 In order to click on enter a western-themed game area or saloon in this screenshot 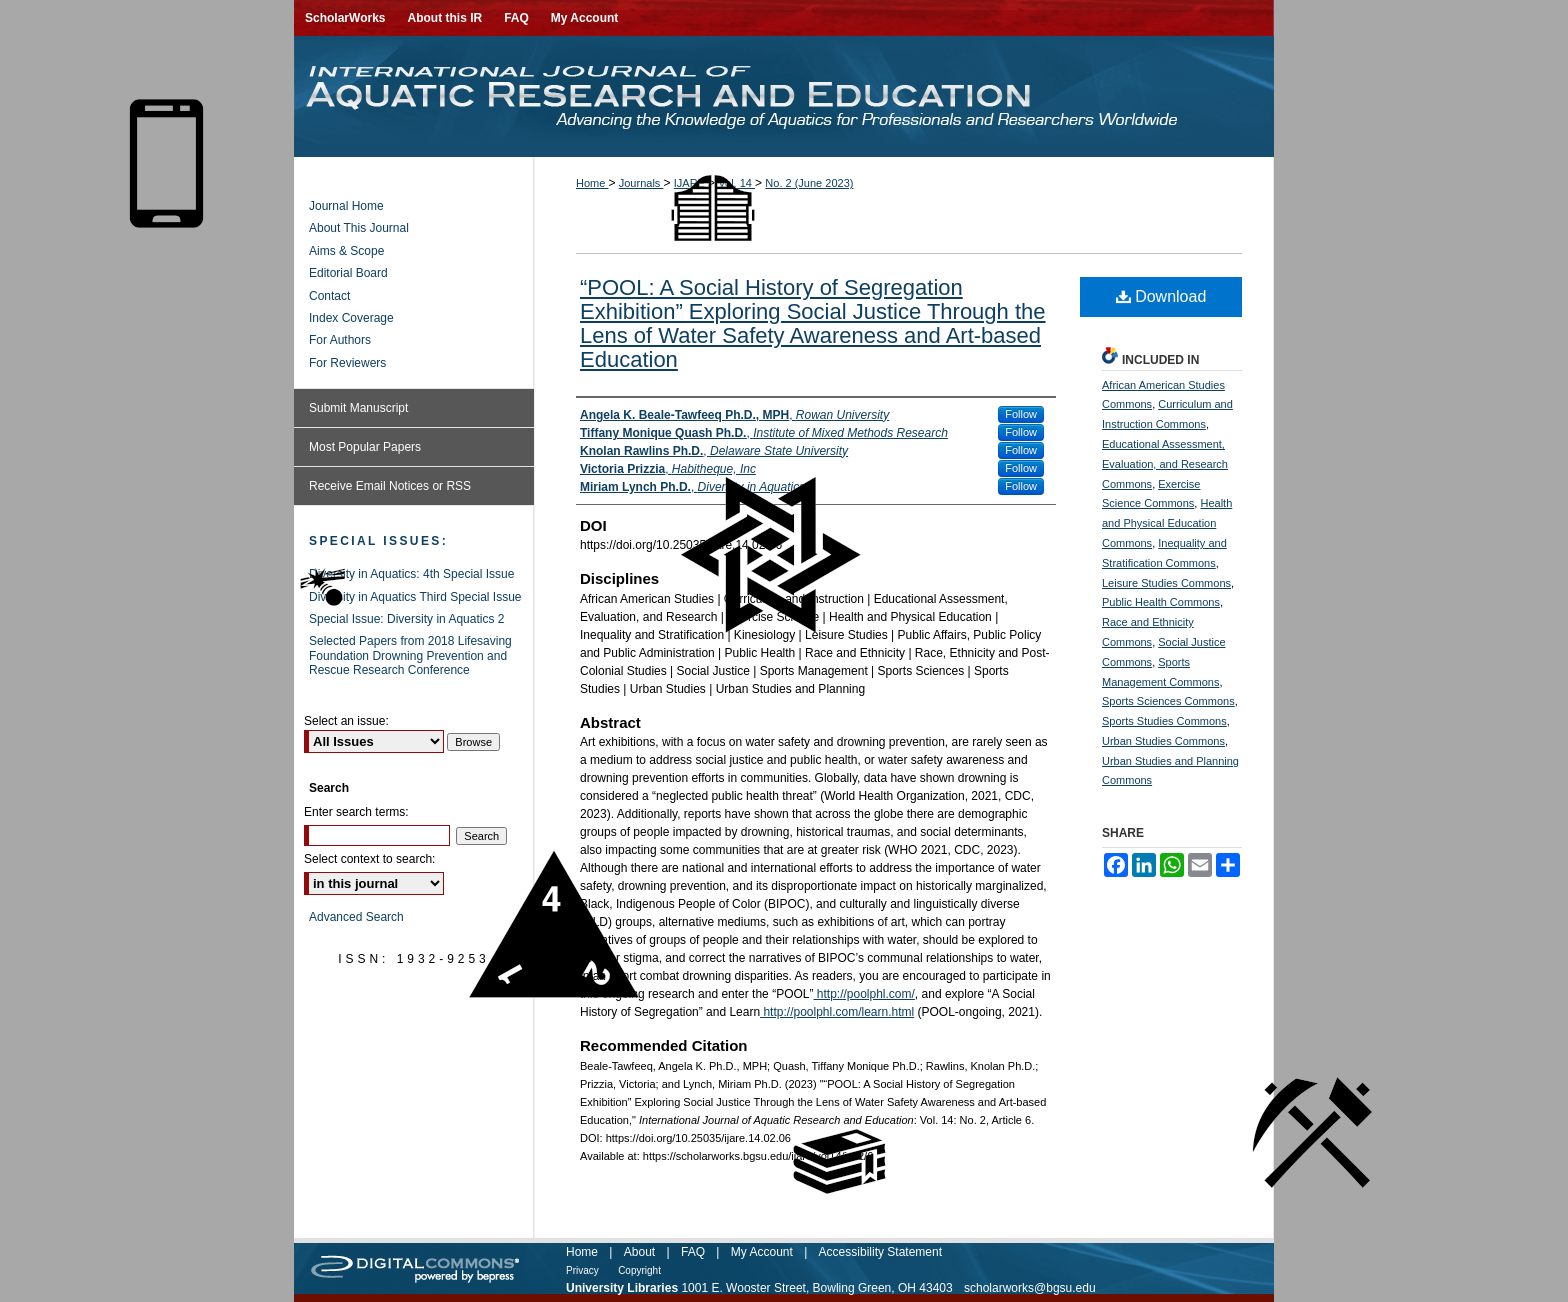, I will do `click(713, 208)`.